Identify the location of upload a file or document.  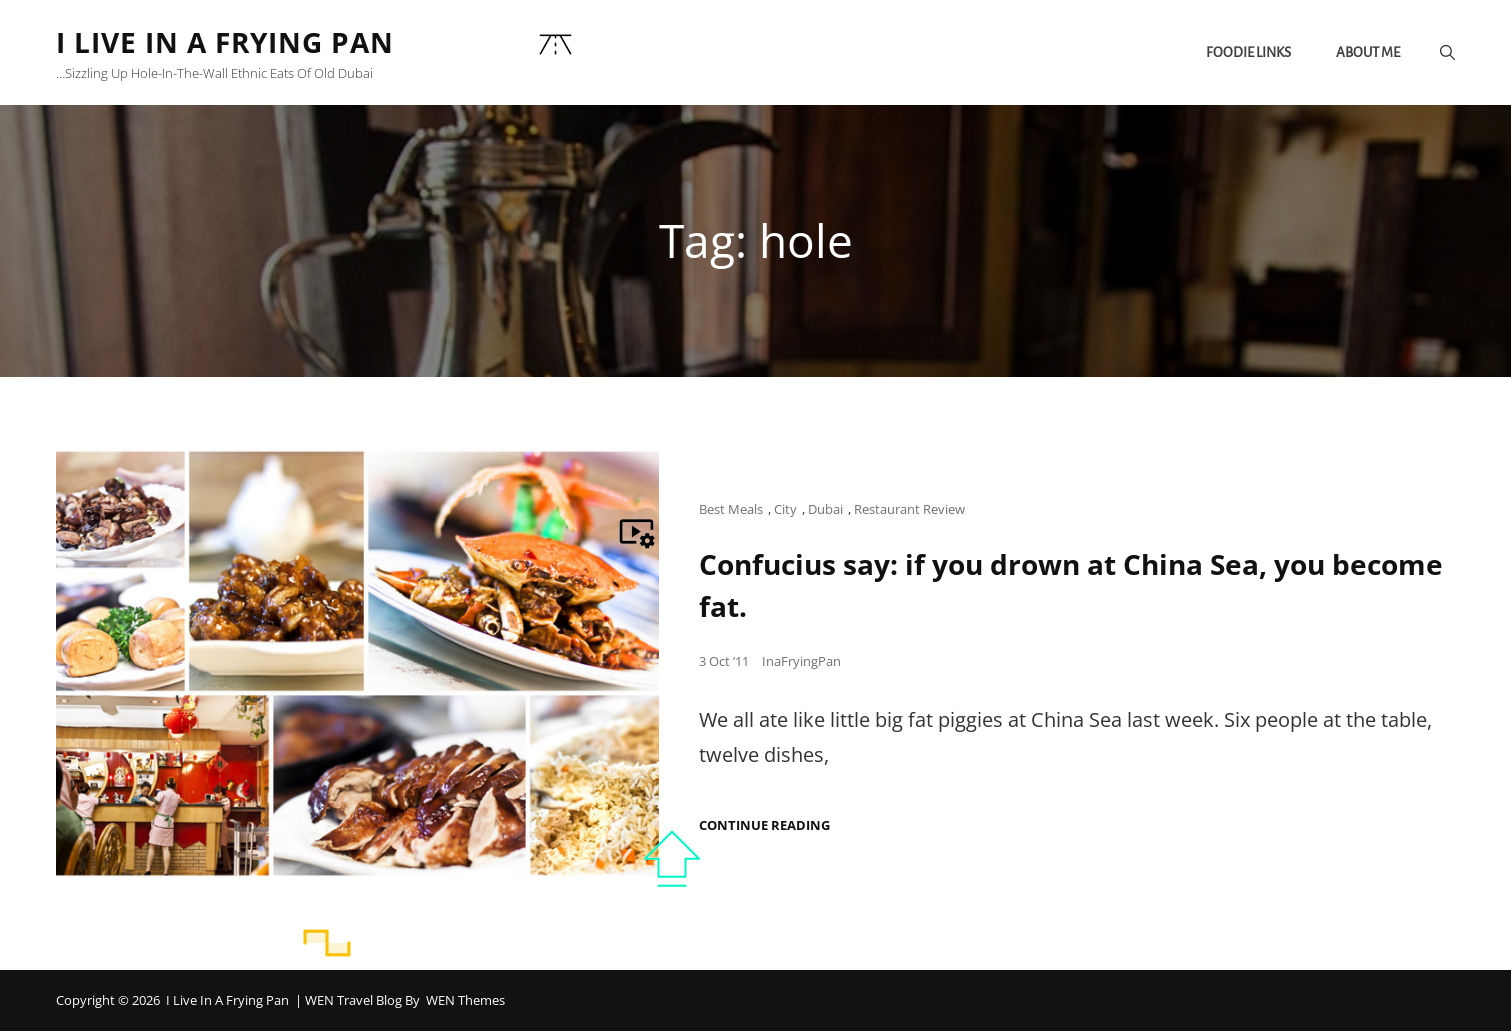
(672, 861).